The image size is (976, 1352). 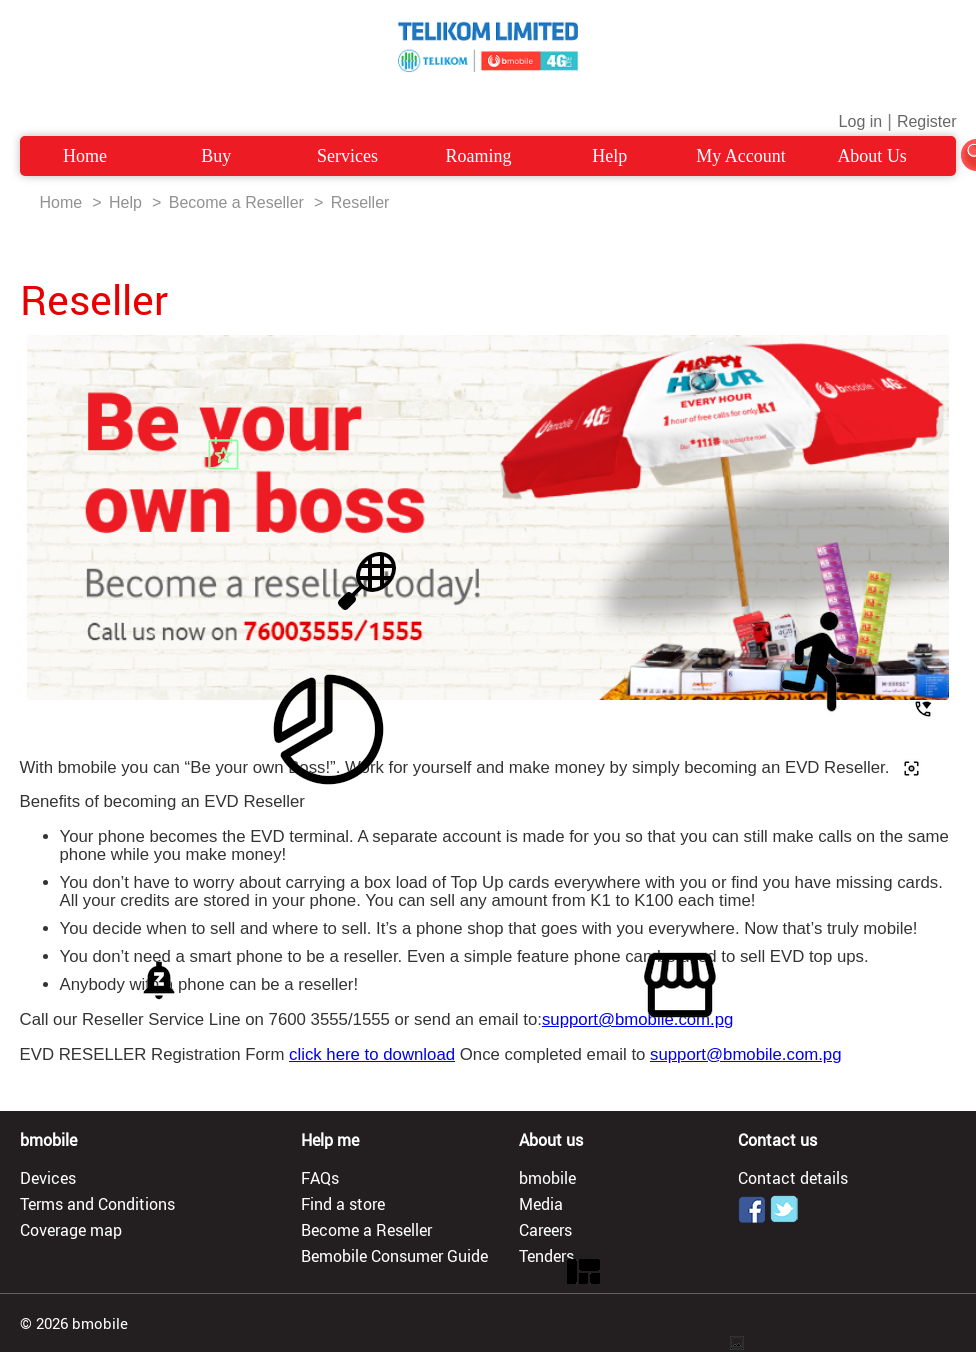 What do you see at coordinates (366, 582) in the screenshot?
I see `access tennis or racquet sports features` at bounding box center [366, 582].